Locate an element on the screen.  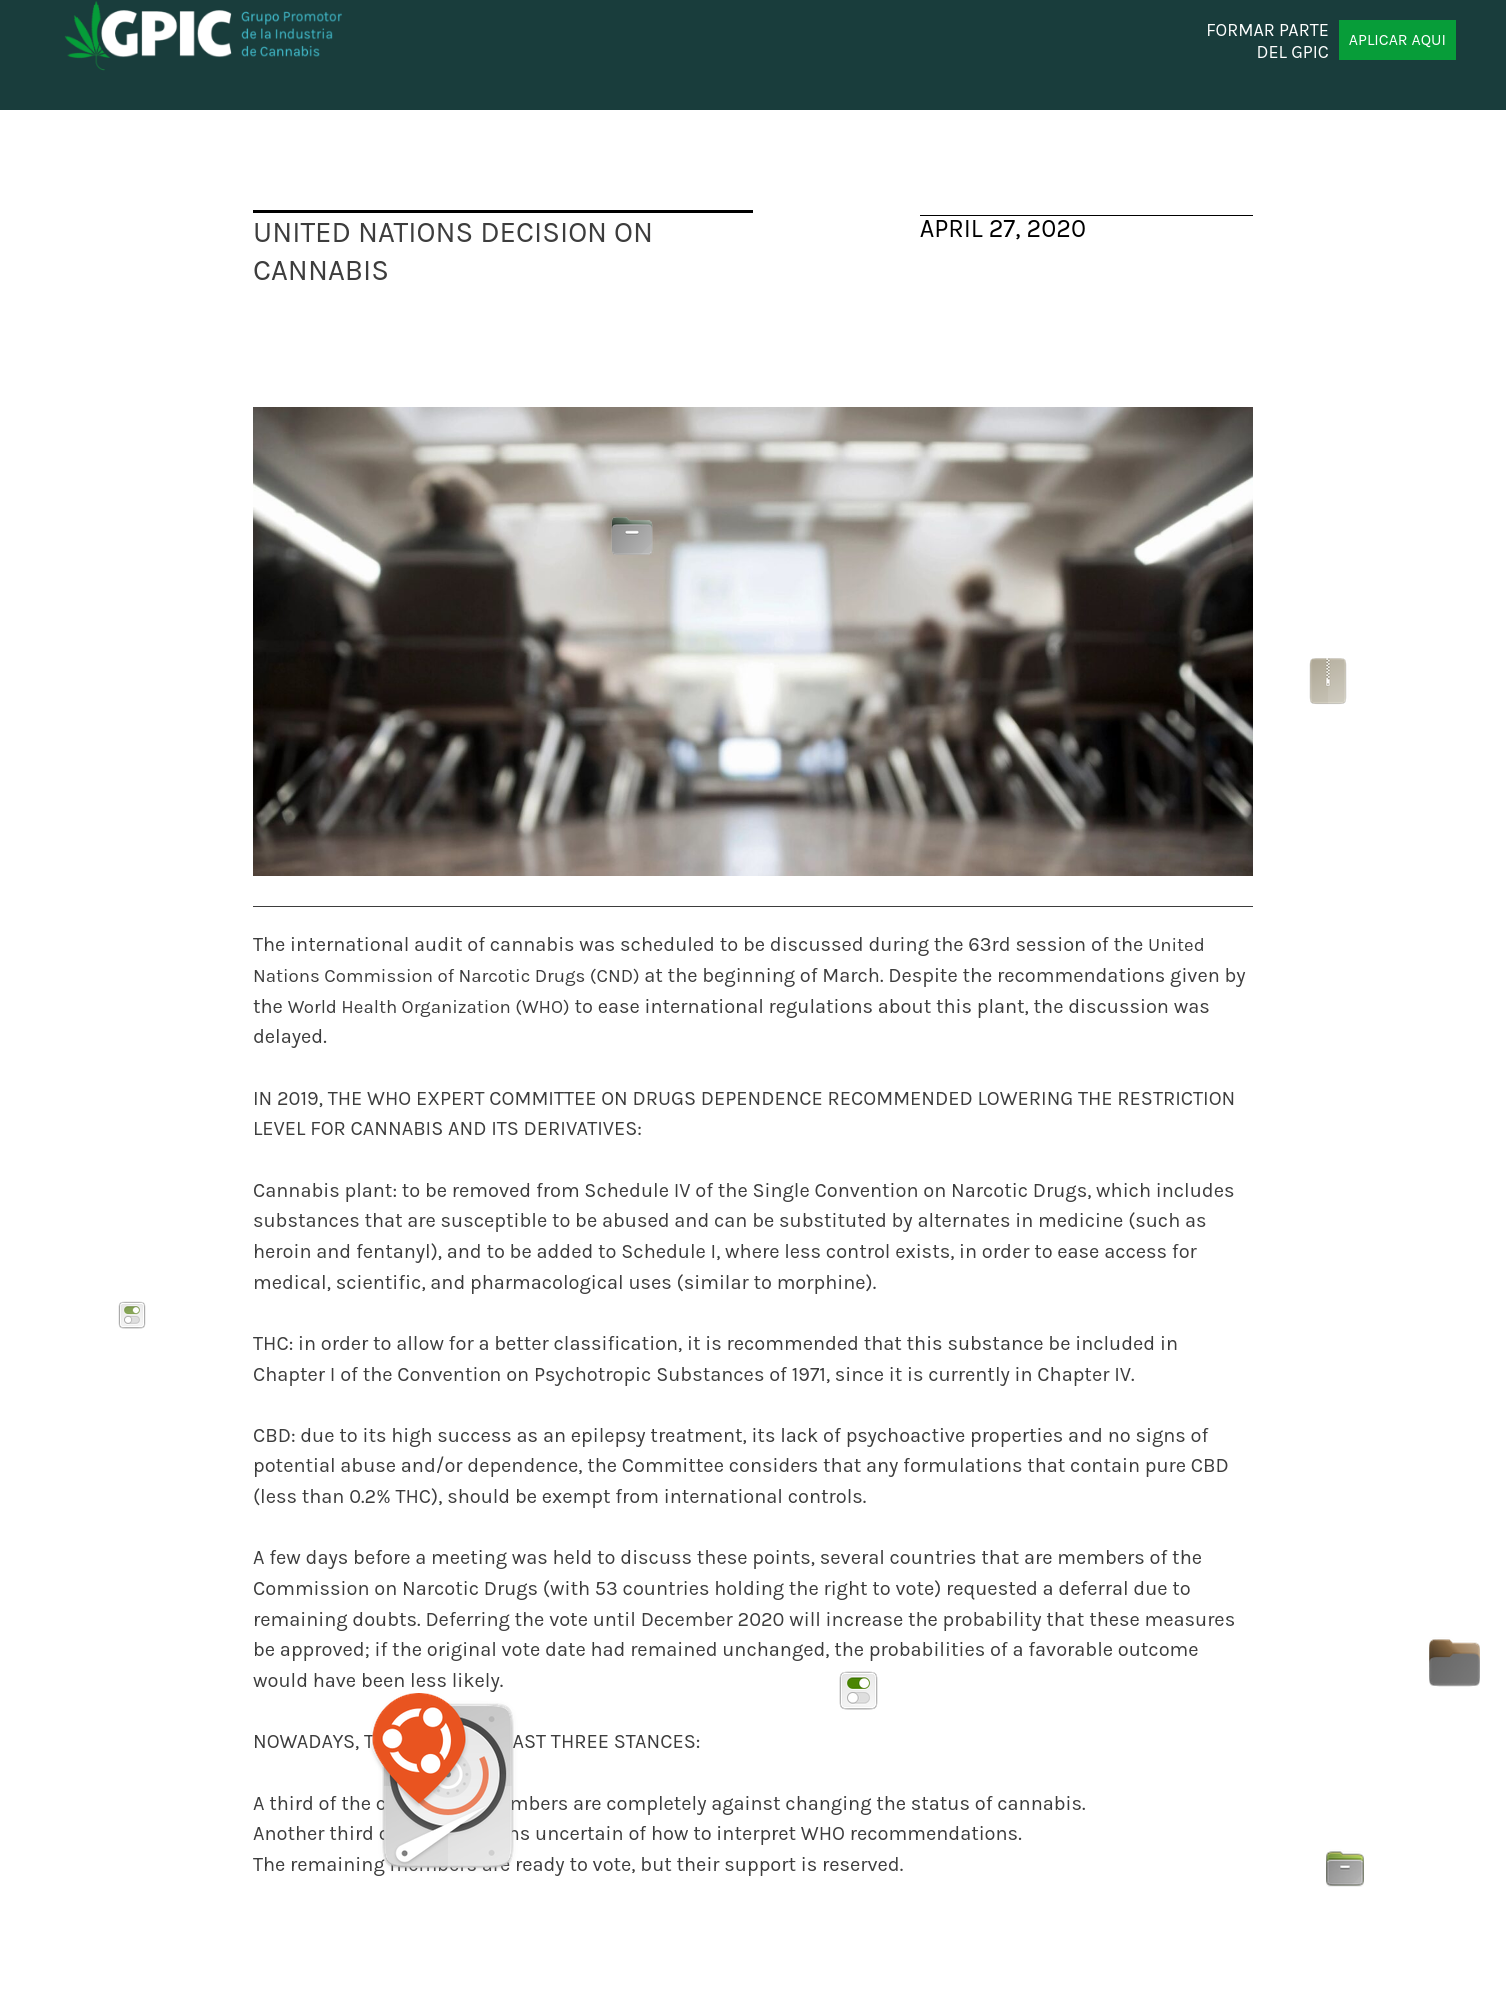
open system settings or preferences is located at coordinates (132, 1315).